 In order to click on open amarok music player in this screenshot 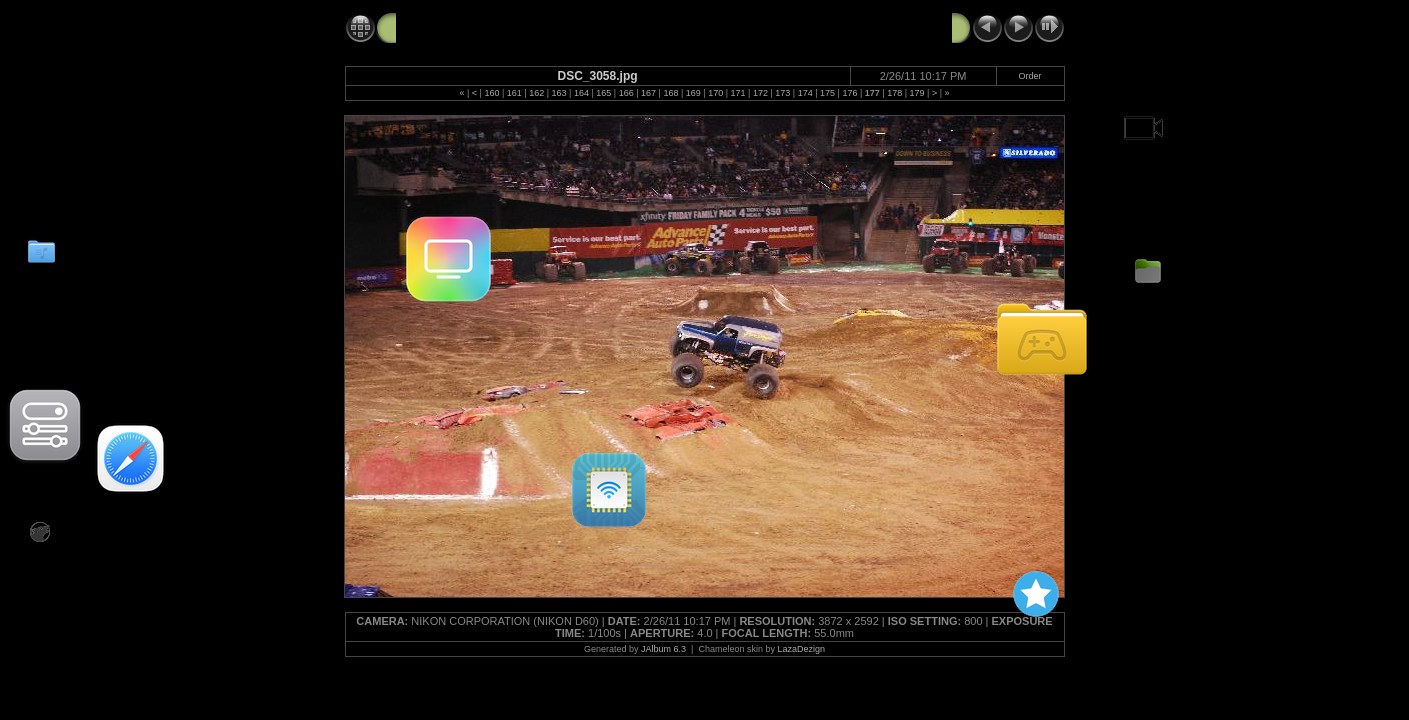, I will do `click(40, 532)`.